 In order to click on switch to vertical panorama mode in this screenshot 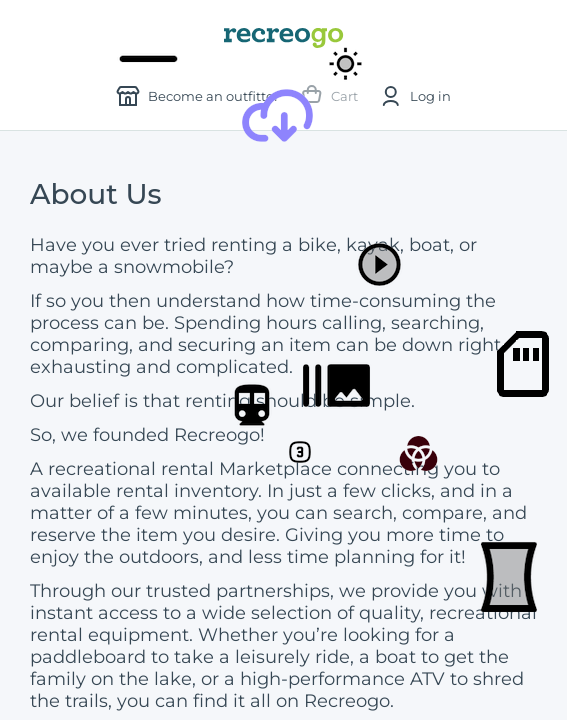, I will do `click(509, 577)`.